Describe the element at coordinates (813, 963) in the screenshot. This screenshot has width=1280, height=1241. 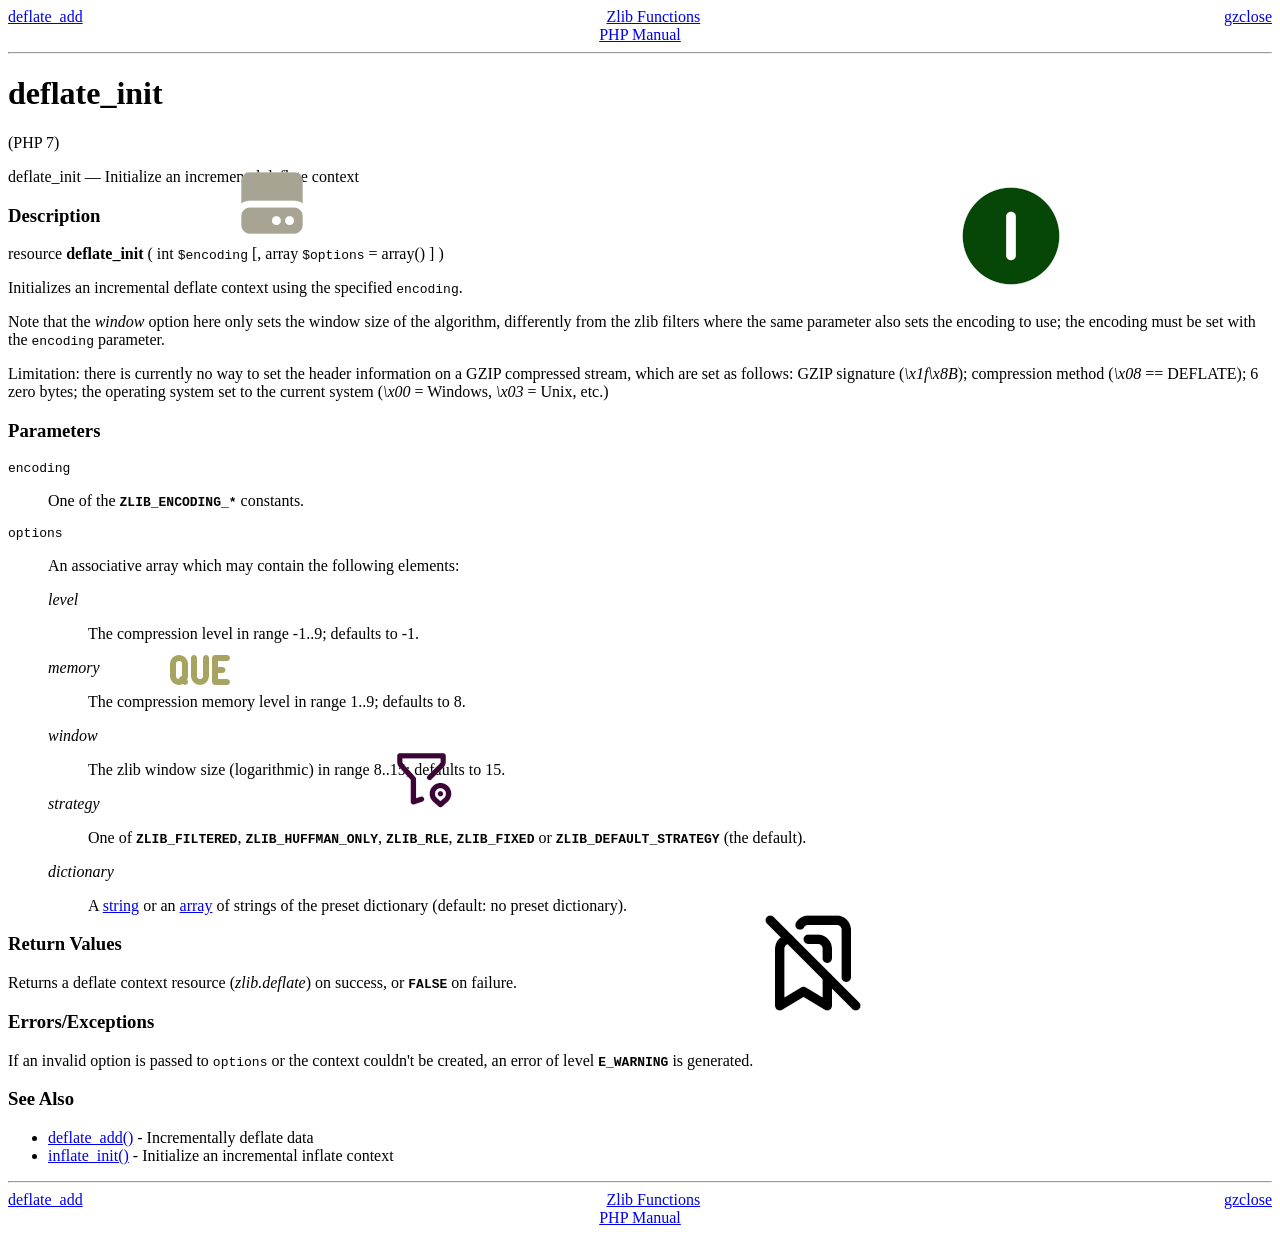
I see `bookmarks feature disabled` at that location.